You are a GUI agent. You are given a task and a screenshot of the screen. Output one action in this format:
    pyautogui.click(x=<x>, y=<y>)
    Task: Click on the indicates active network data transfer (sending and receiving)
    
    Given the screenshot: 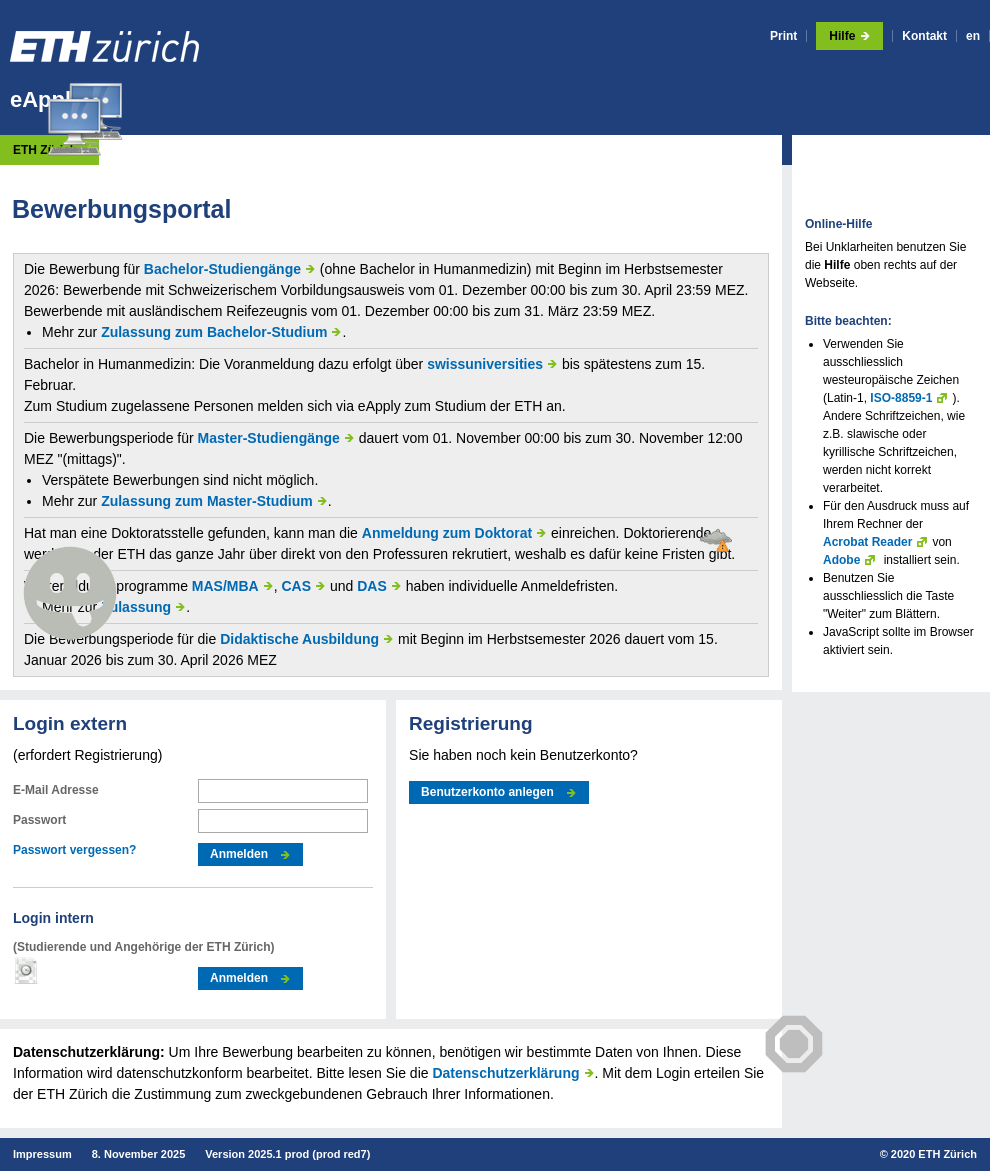 What is the action you would take?
    pyautogui.click(x=84, y=119)
    